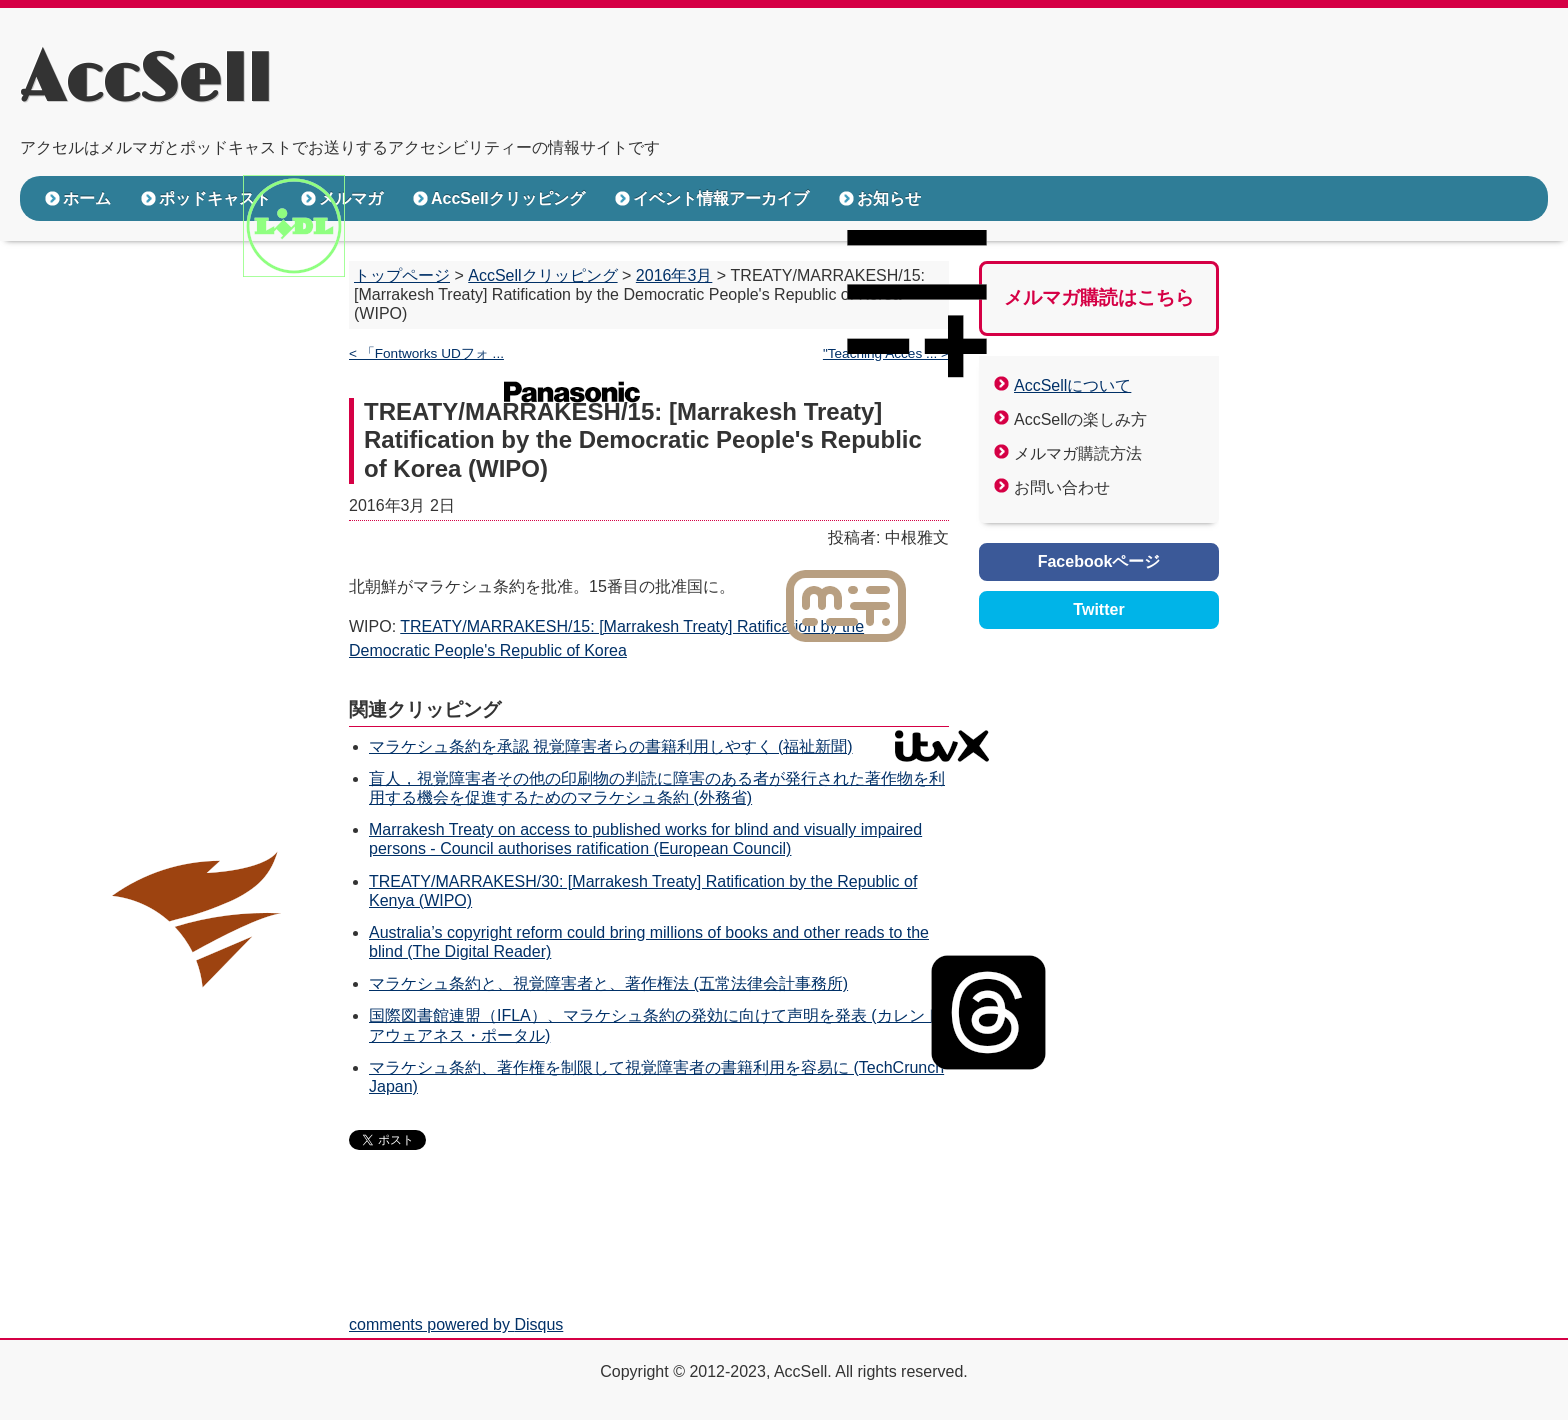  I want to click on Pingdom website monitoring service logo, so click(196, 919).